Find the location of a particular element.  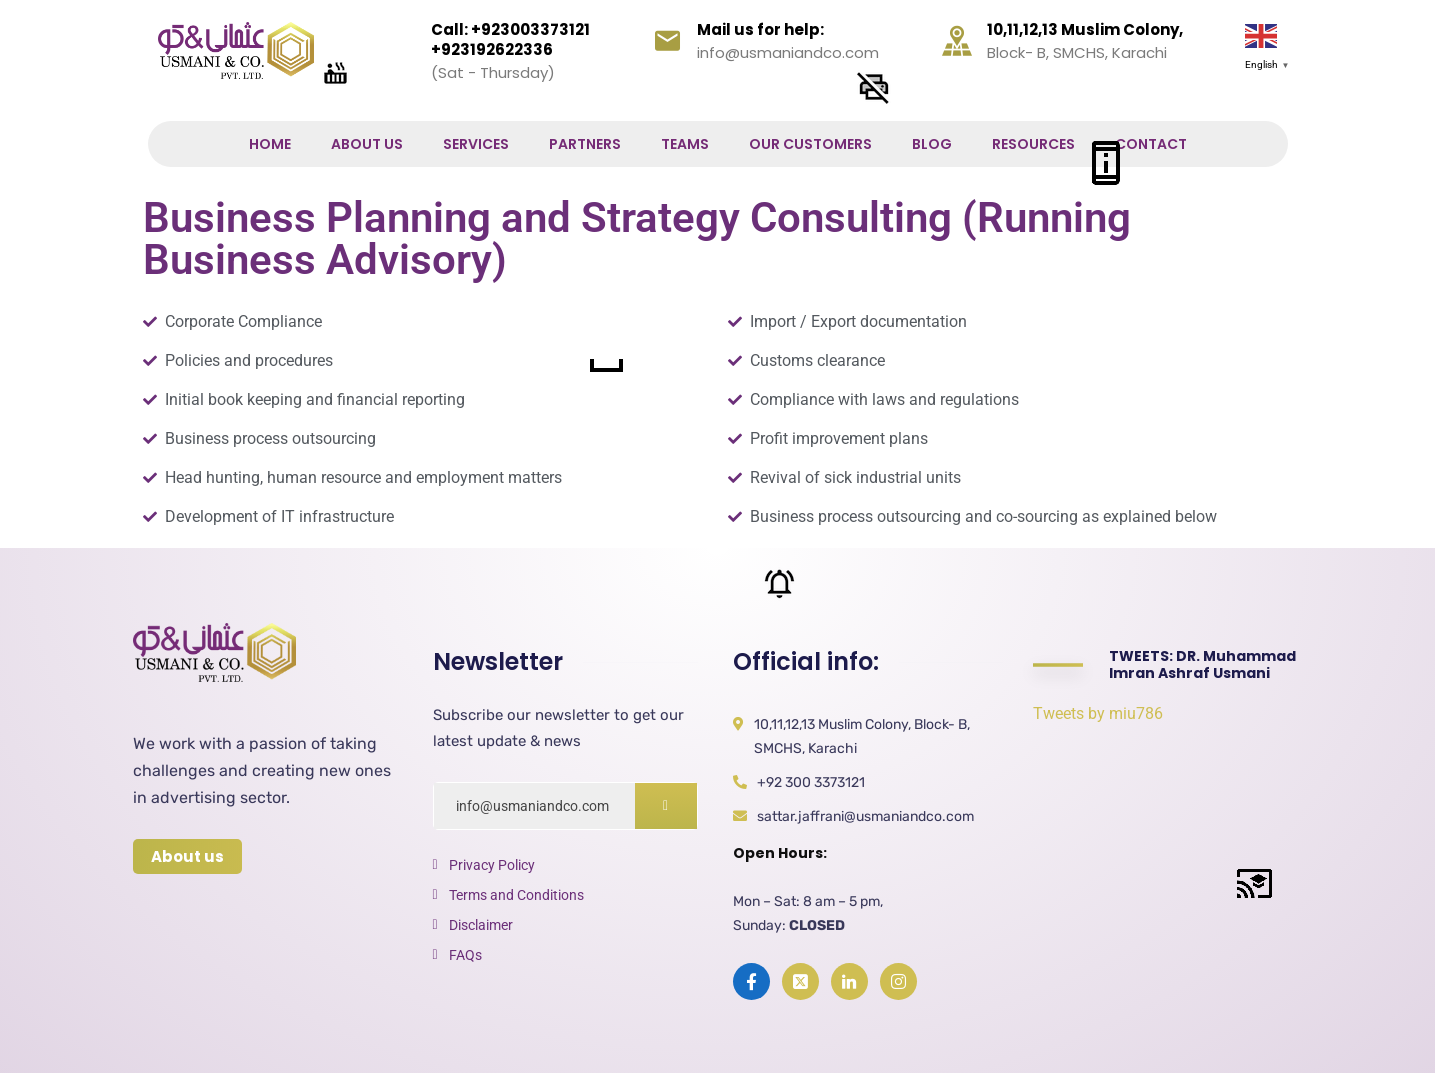

insert a space character is located at coordinates (606, 365).